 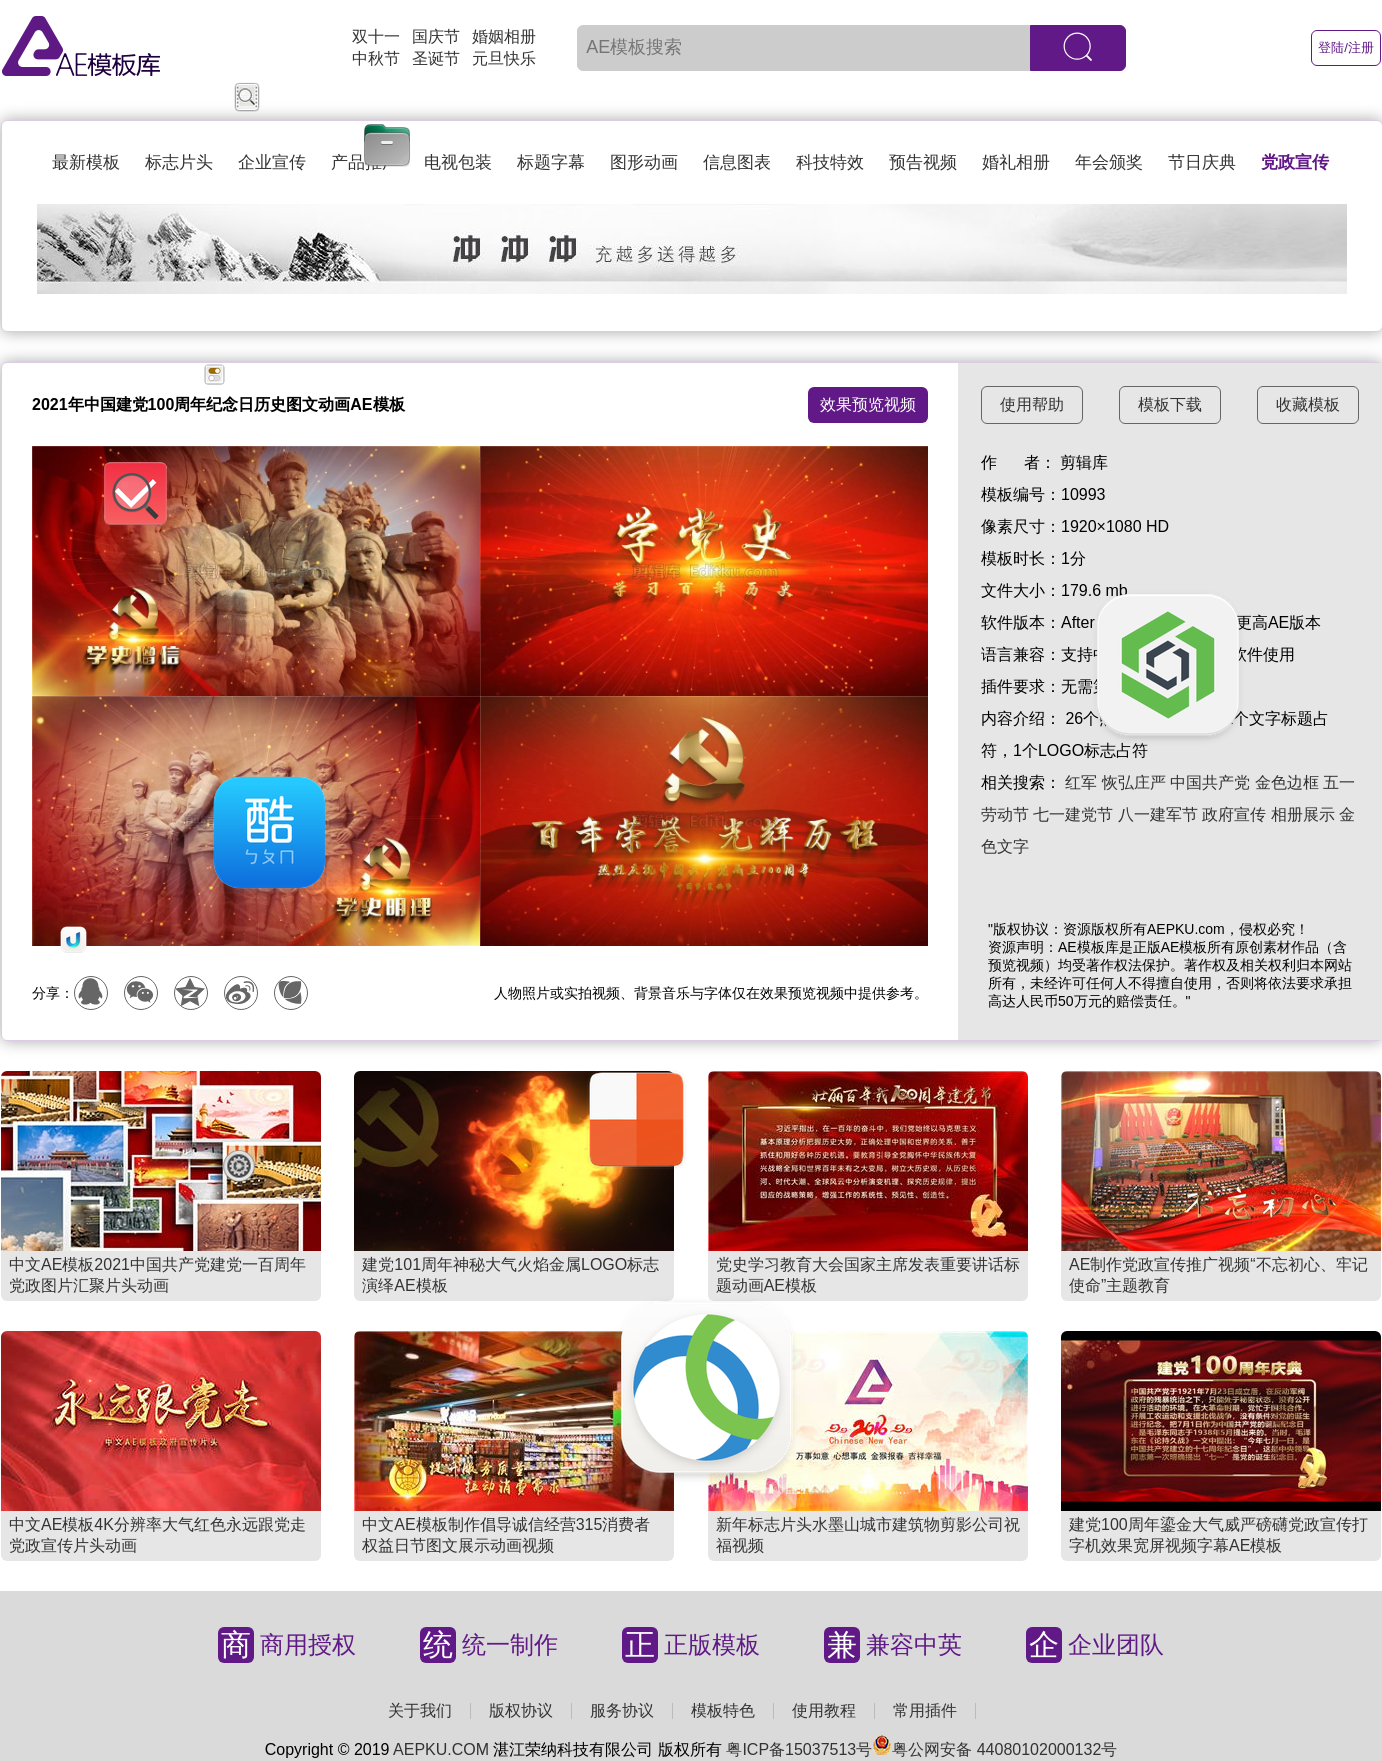 I want to click on switch to the top-left workspace, so click(x=636, y=1119).